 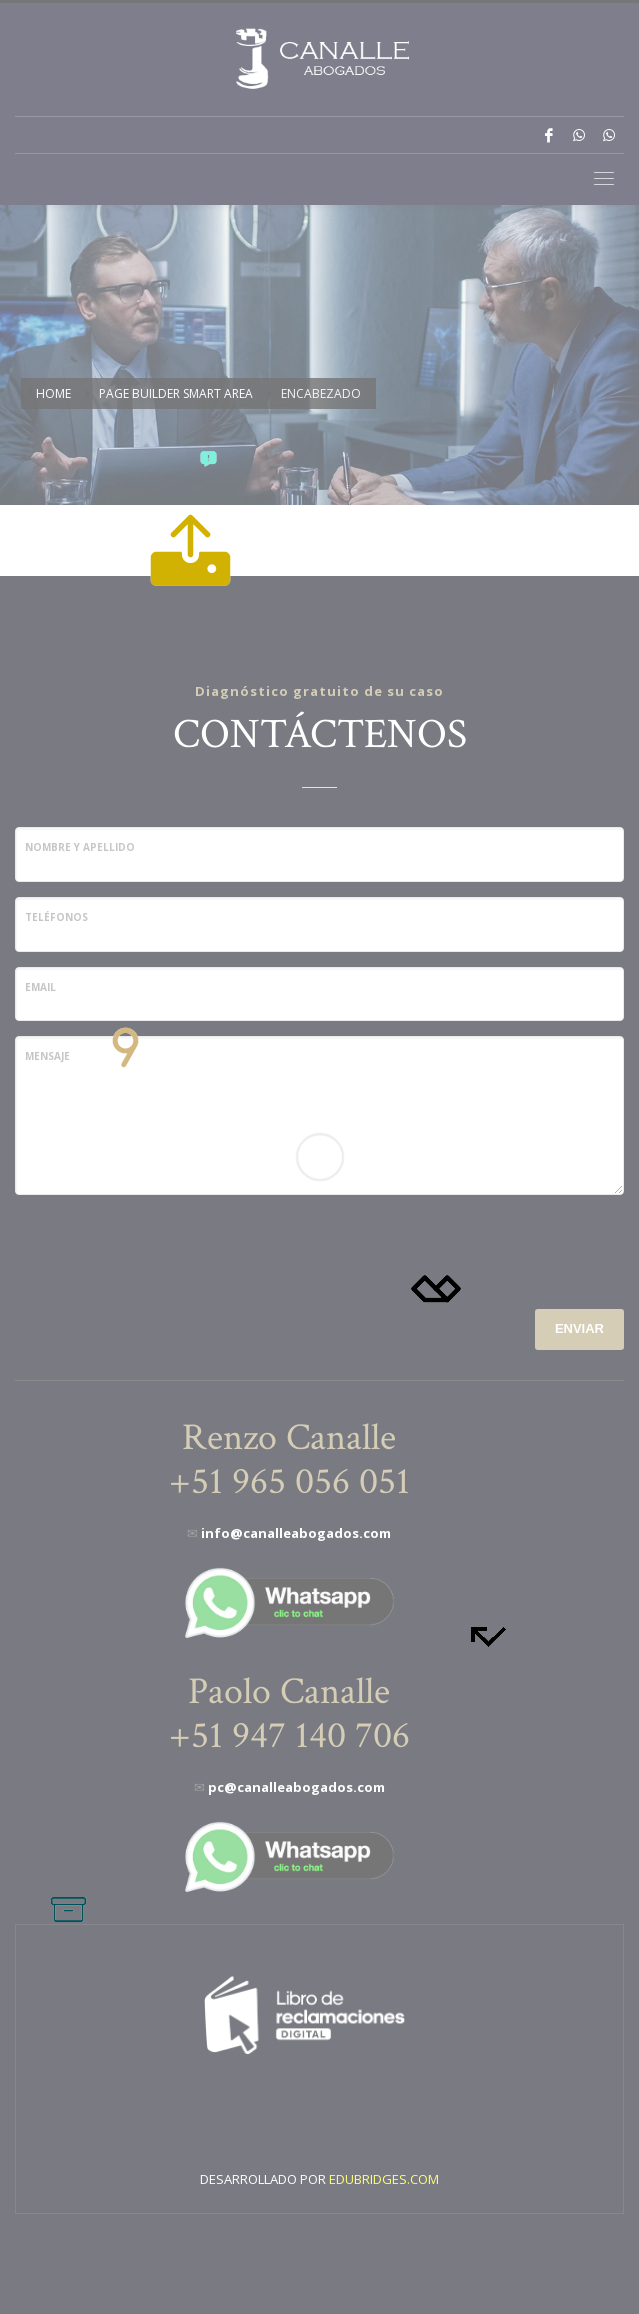 What do you see at coordinates (208, 458) in the screenshot?
I see `report a message or conversation` at bounding box center [208, 458].